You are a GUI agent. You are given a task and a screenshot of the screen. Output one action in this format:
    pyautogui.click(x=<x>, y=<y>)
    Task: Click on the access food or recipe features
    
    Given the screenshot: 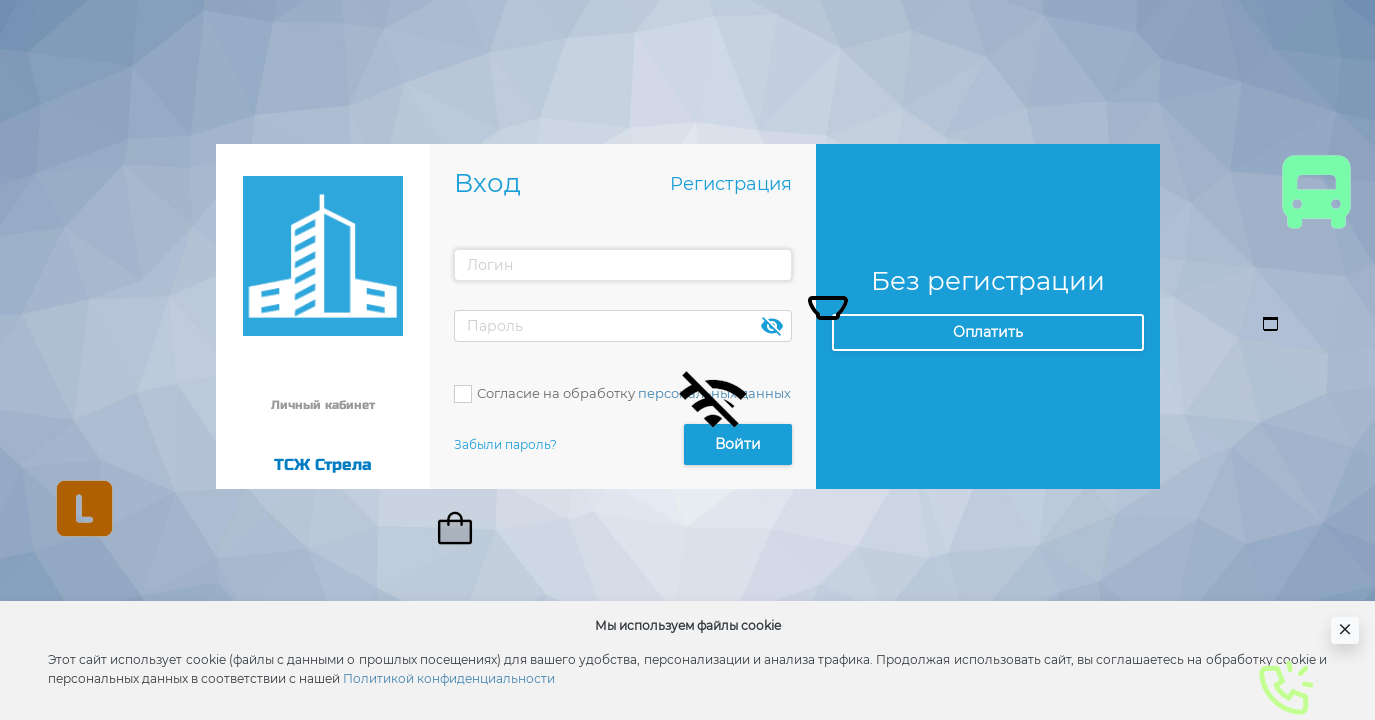 What is the action you would take?
    pyautogui.click(x=828, y=306)
    